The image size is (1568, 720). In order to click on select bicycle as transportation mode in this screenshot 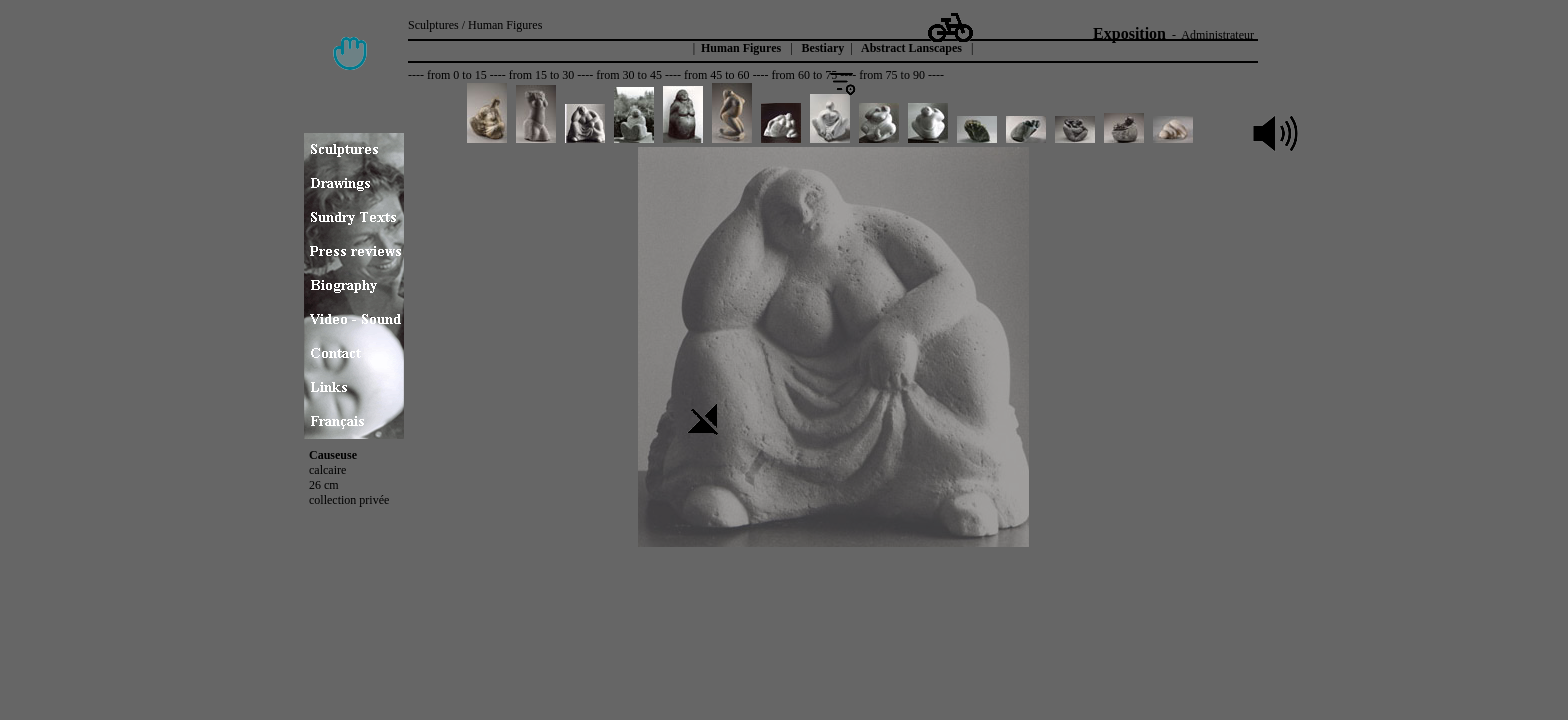, I will do `click(950, 27)`.